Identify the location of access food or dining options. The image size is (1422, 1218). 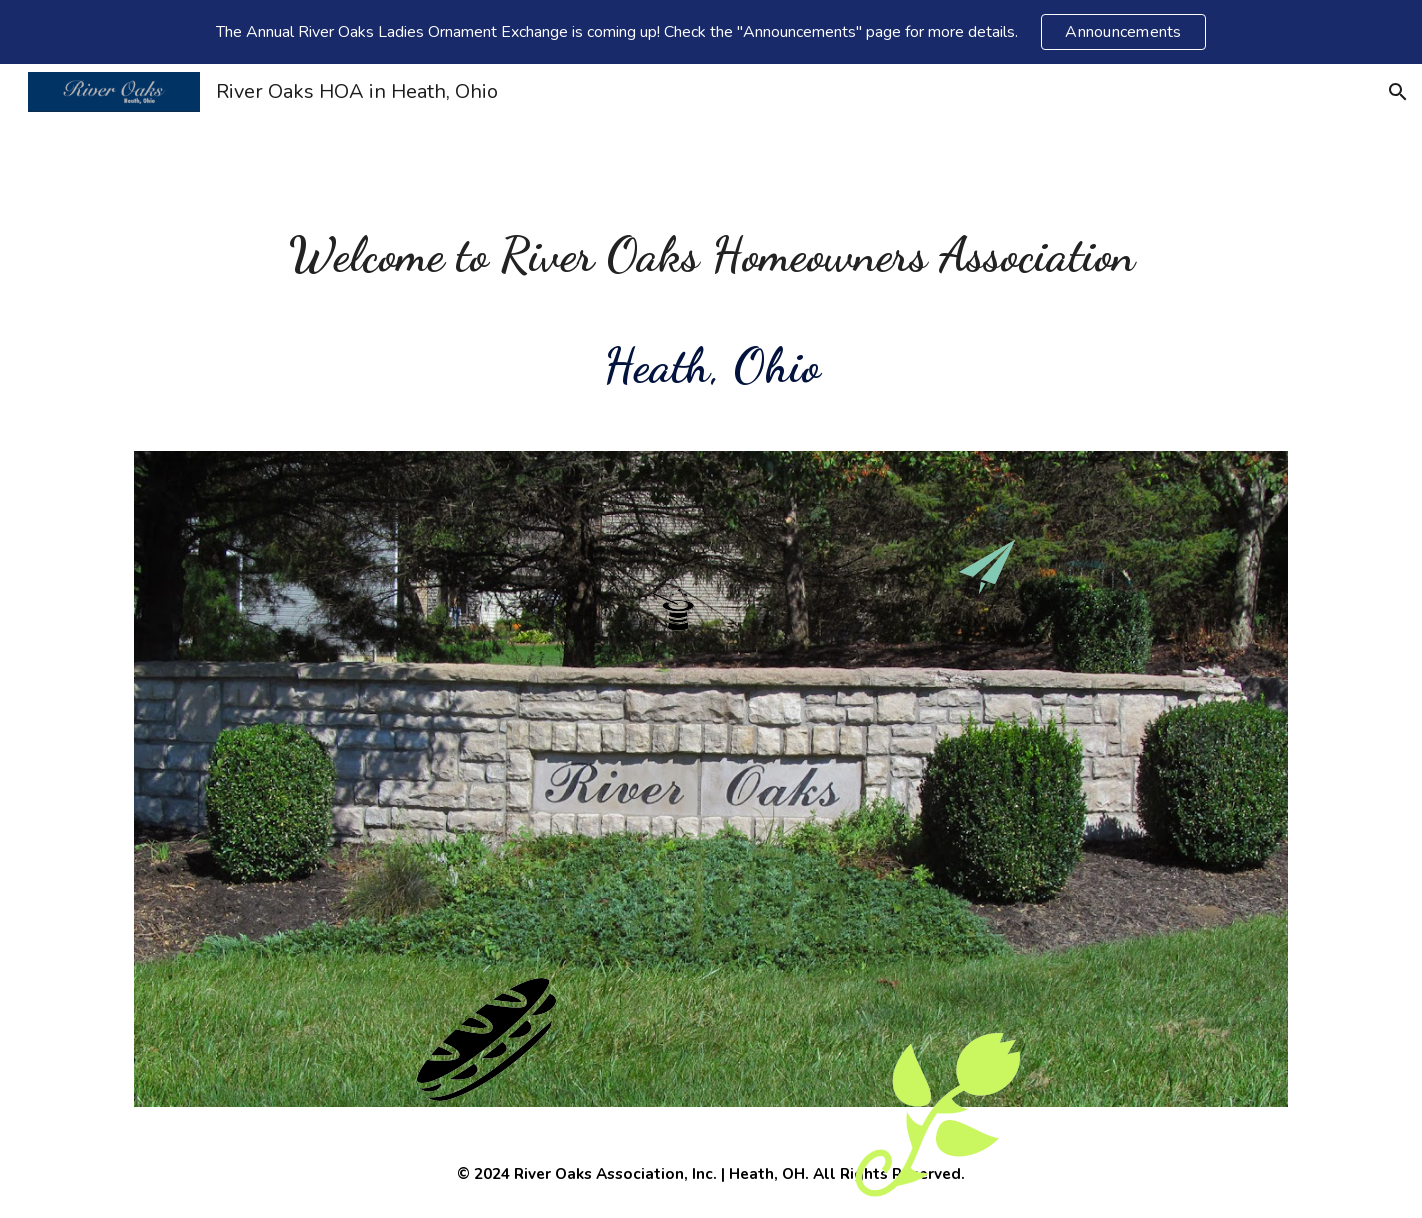
(486, 1039).